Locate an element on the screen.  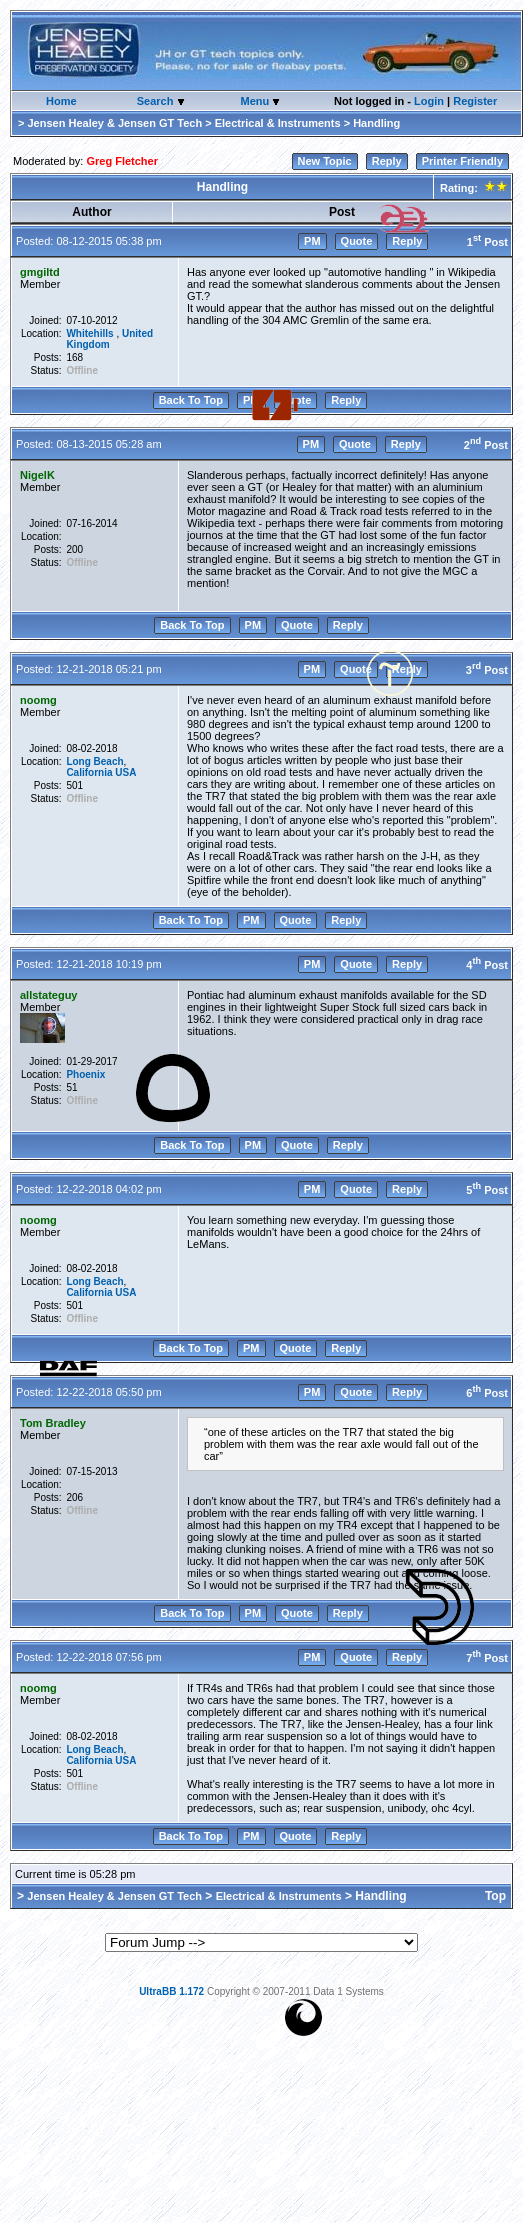
open Uptime Kuma monitoring dashboard is located at coordinates (173, 1088).